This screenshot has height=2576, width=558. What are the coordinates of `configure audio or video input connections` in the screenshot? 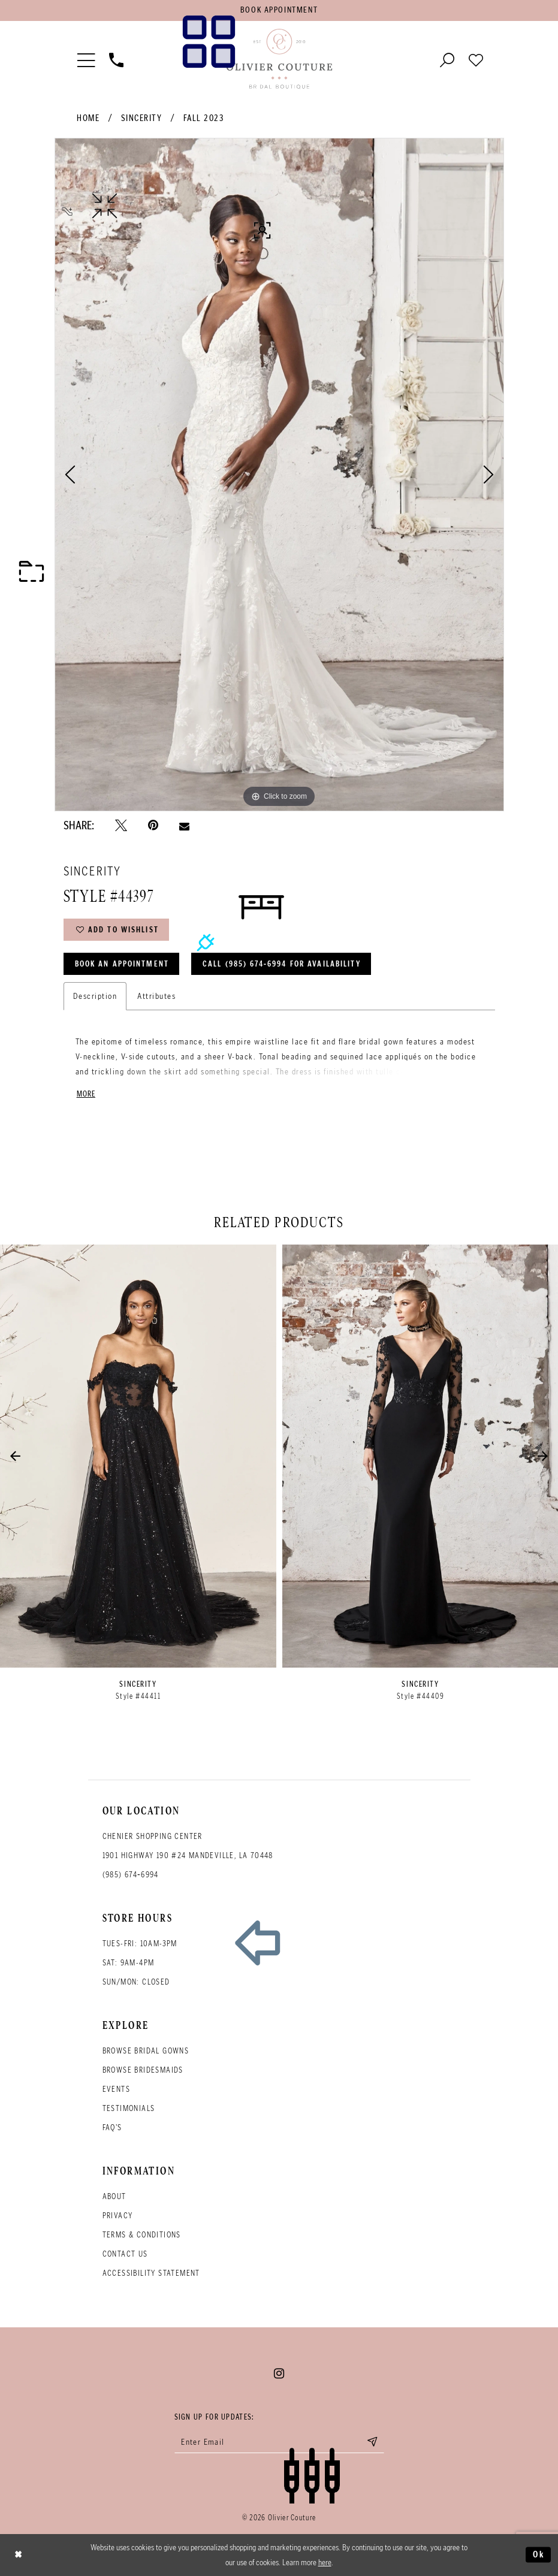 It's located at (312, 2475).